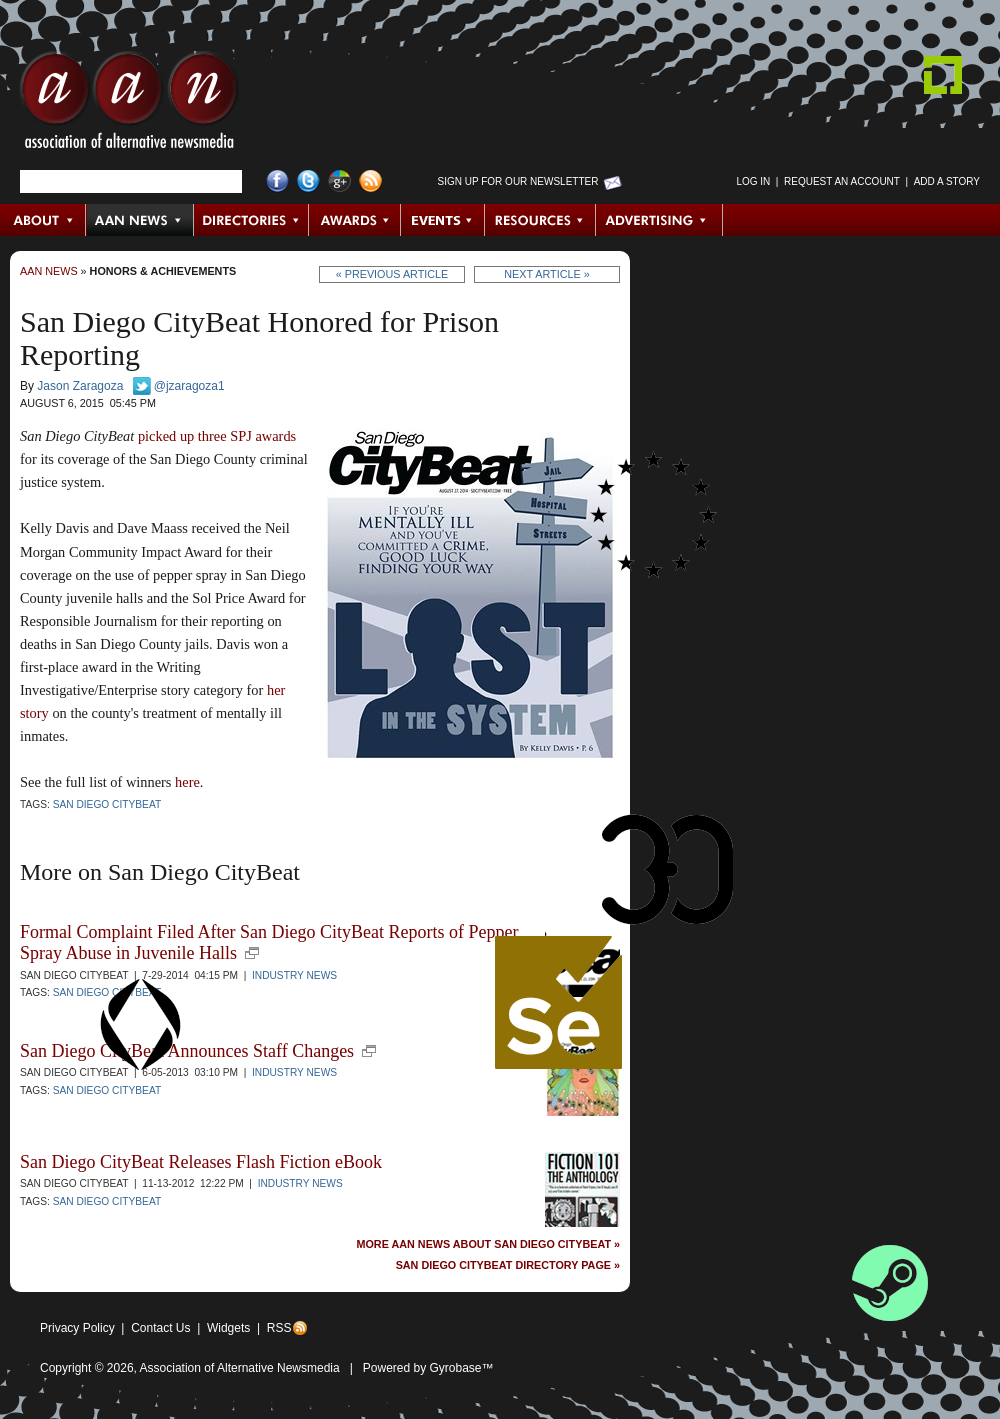 This screenshot has height=1419, width=1000. Describe the element at coordinates (890, 1283) in the screenshot. I see `open Steam gaming platform` at that location.